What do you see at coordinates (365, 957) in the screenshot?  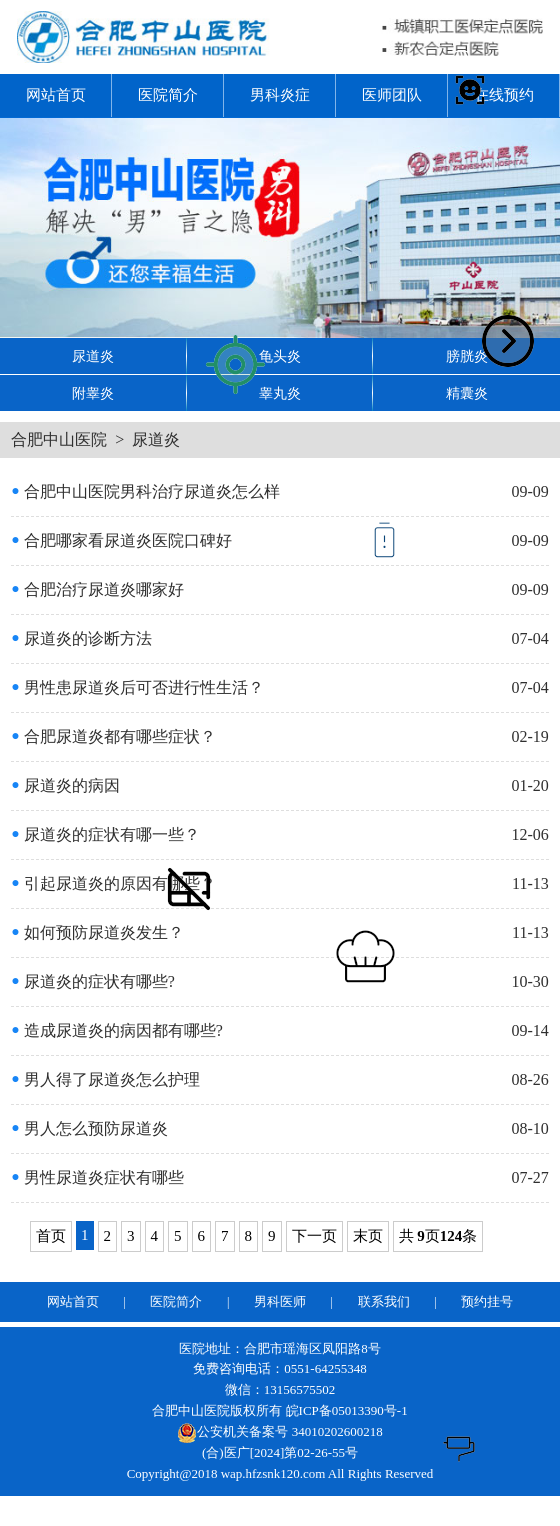 I see `browse cooking or recipe content` at bounding box center [365, 957].